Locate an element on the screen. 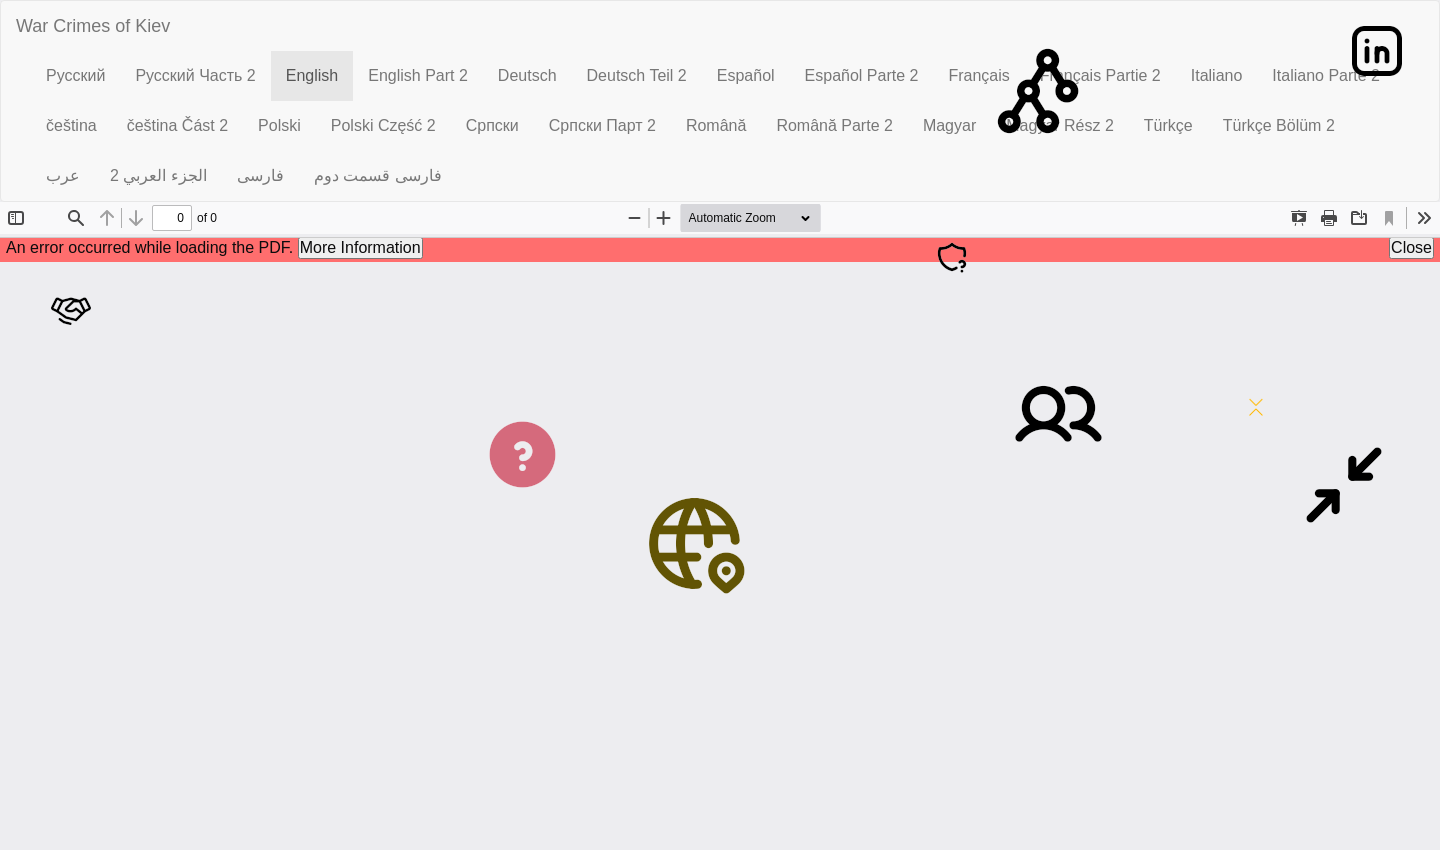 The height and width of the screenshot is (850, 1440). view hierarchical data structure is located at coordinates (1040, 91).